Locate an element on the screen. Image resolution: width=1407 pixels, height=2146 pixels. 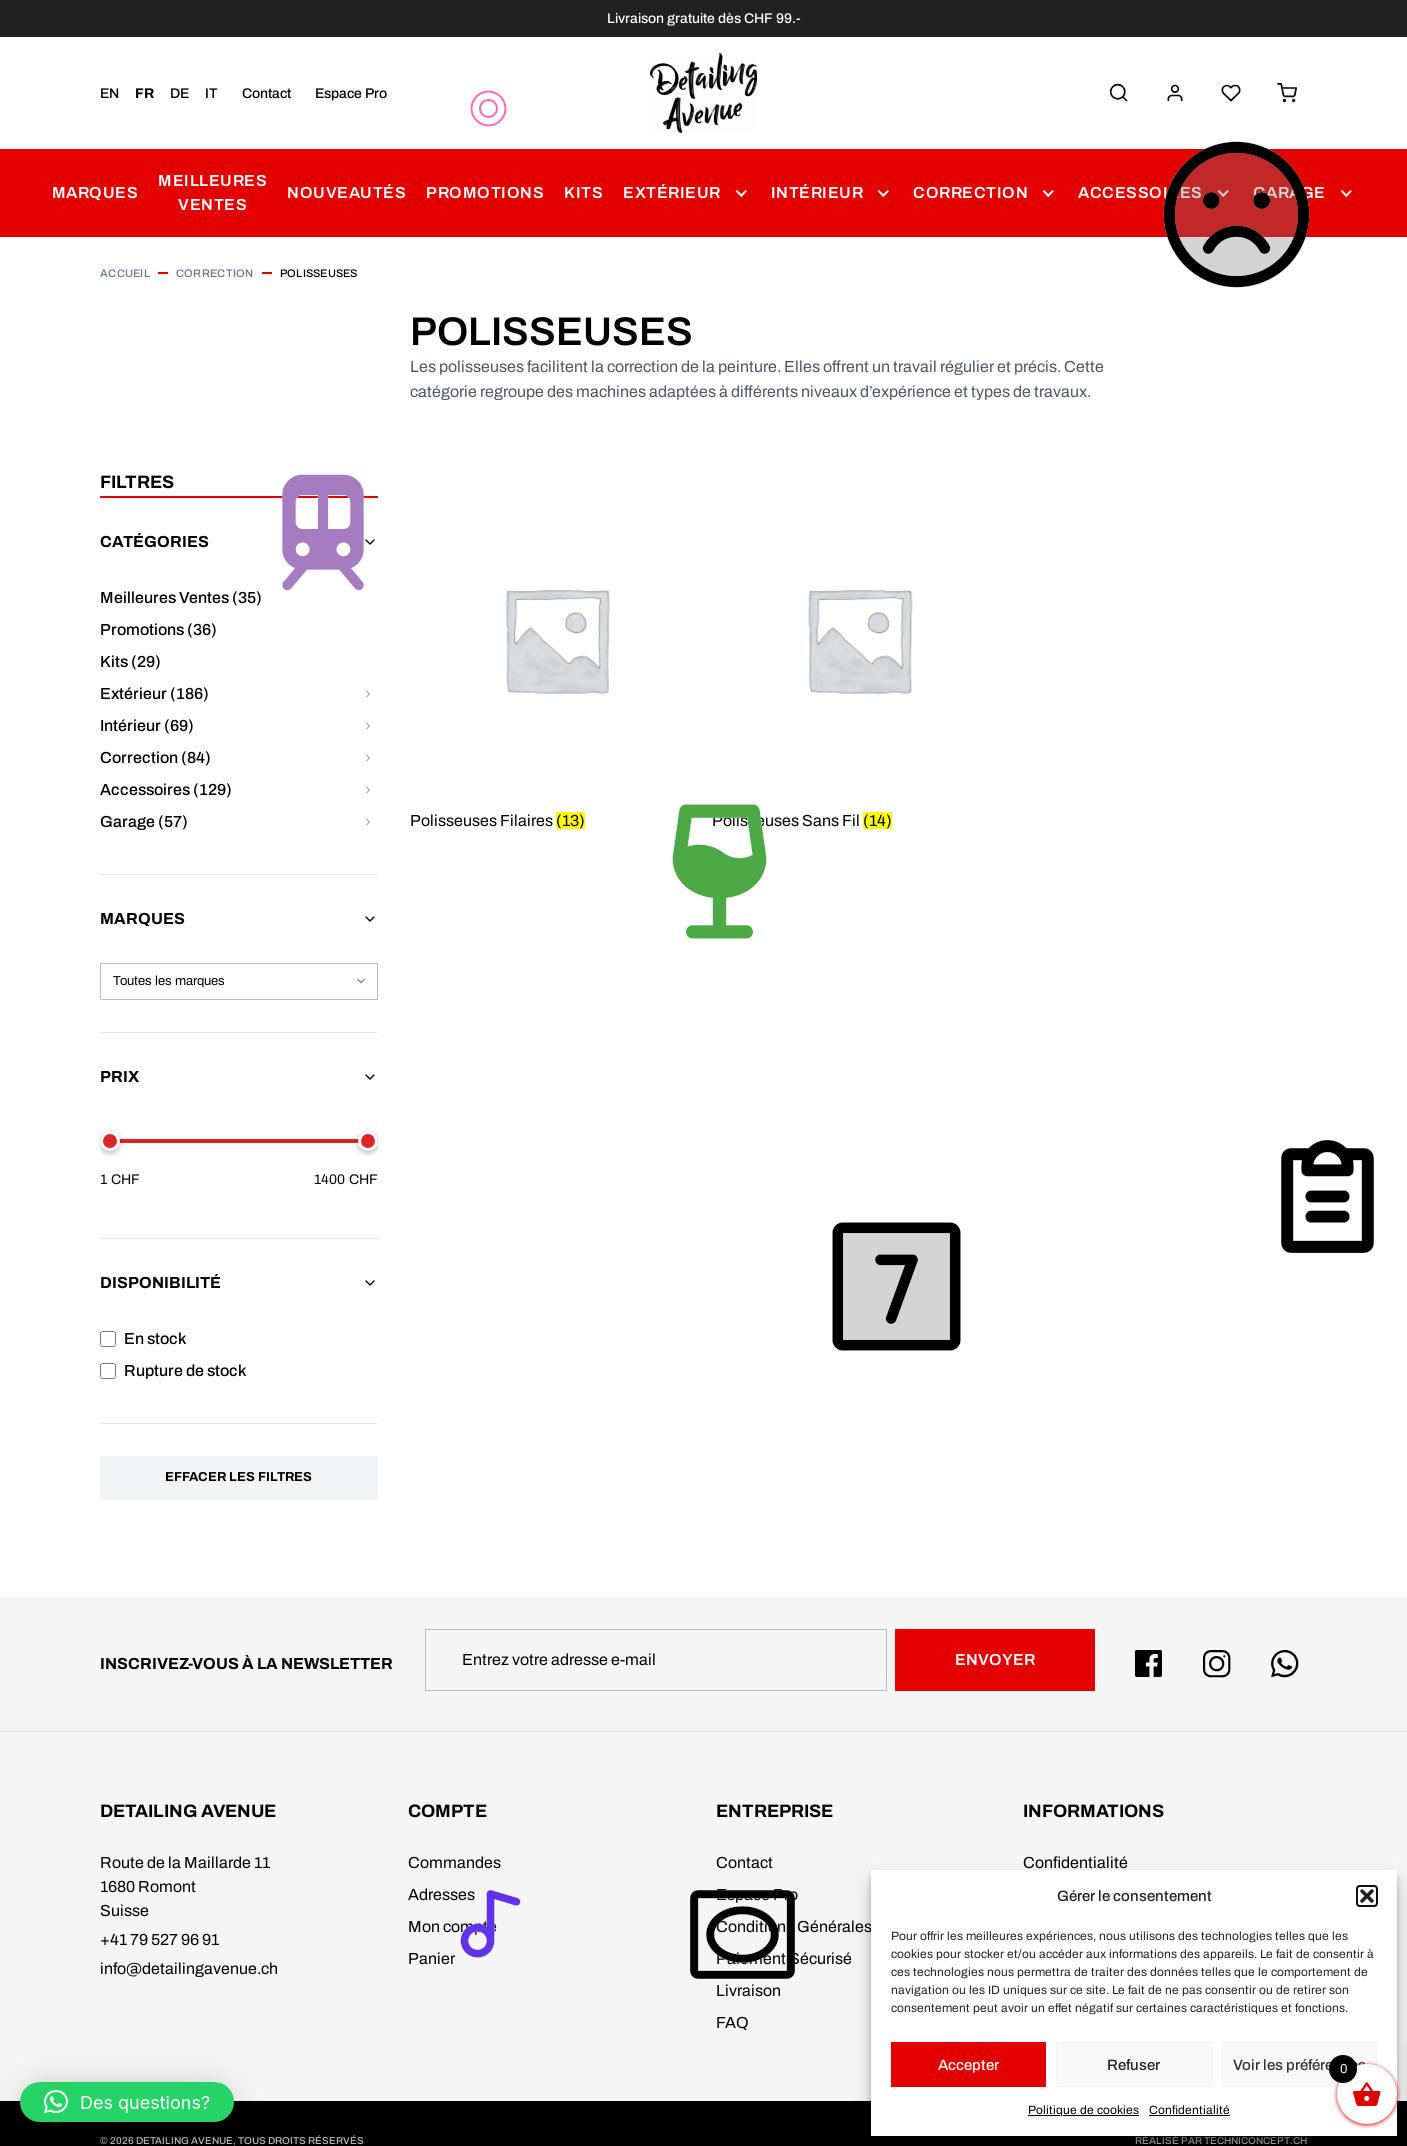
access music or audio player is located at coordinates (490, 1922).